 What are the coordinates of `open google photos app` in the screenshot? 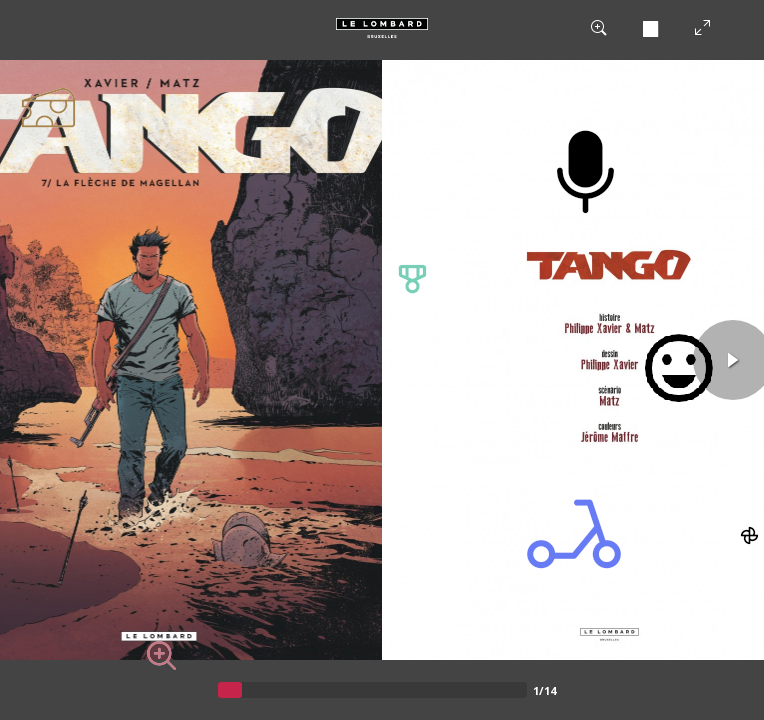 It's located at (749, 535).